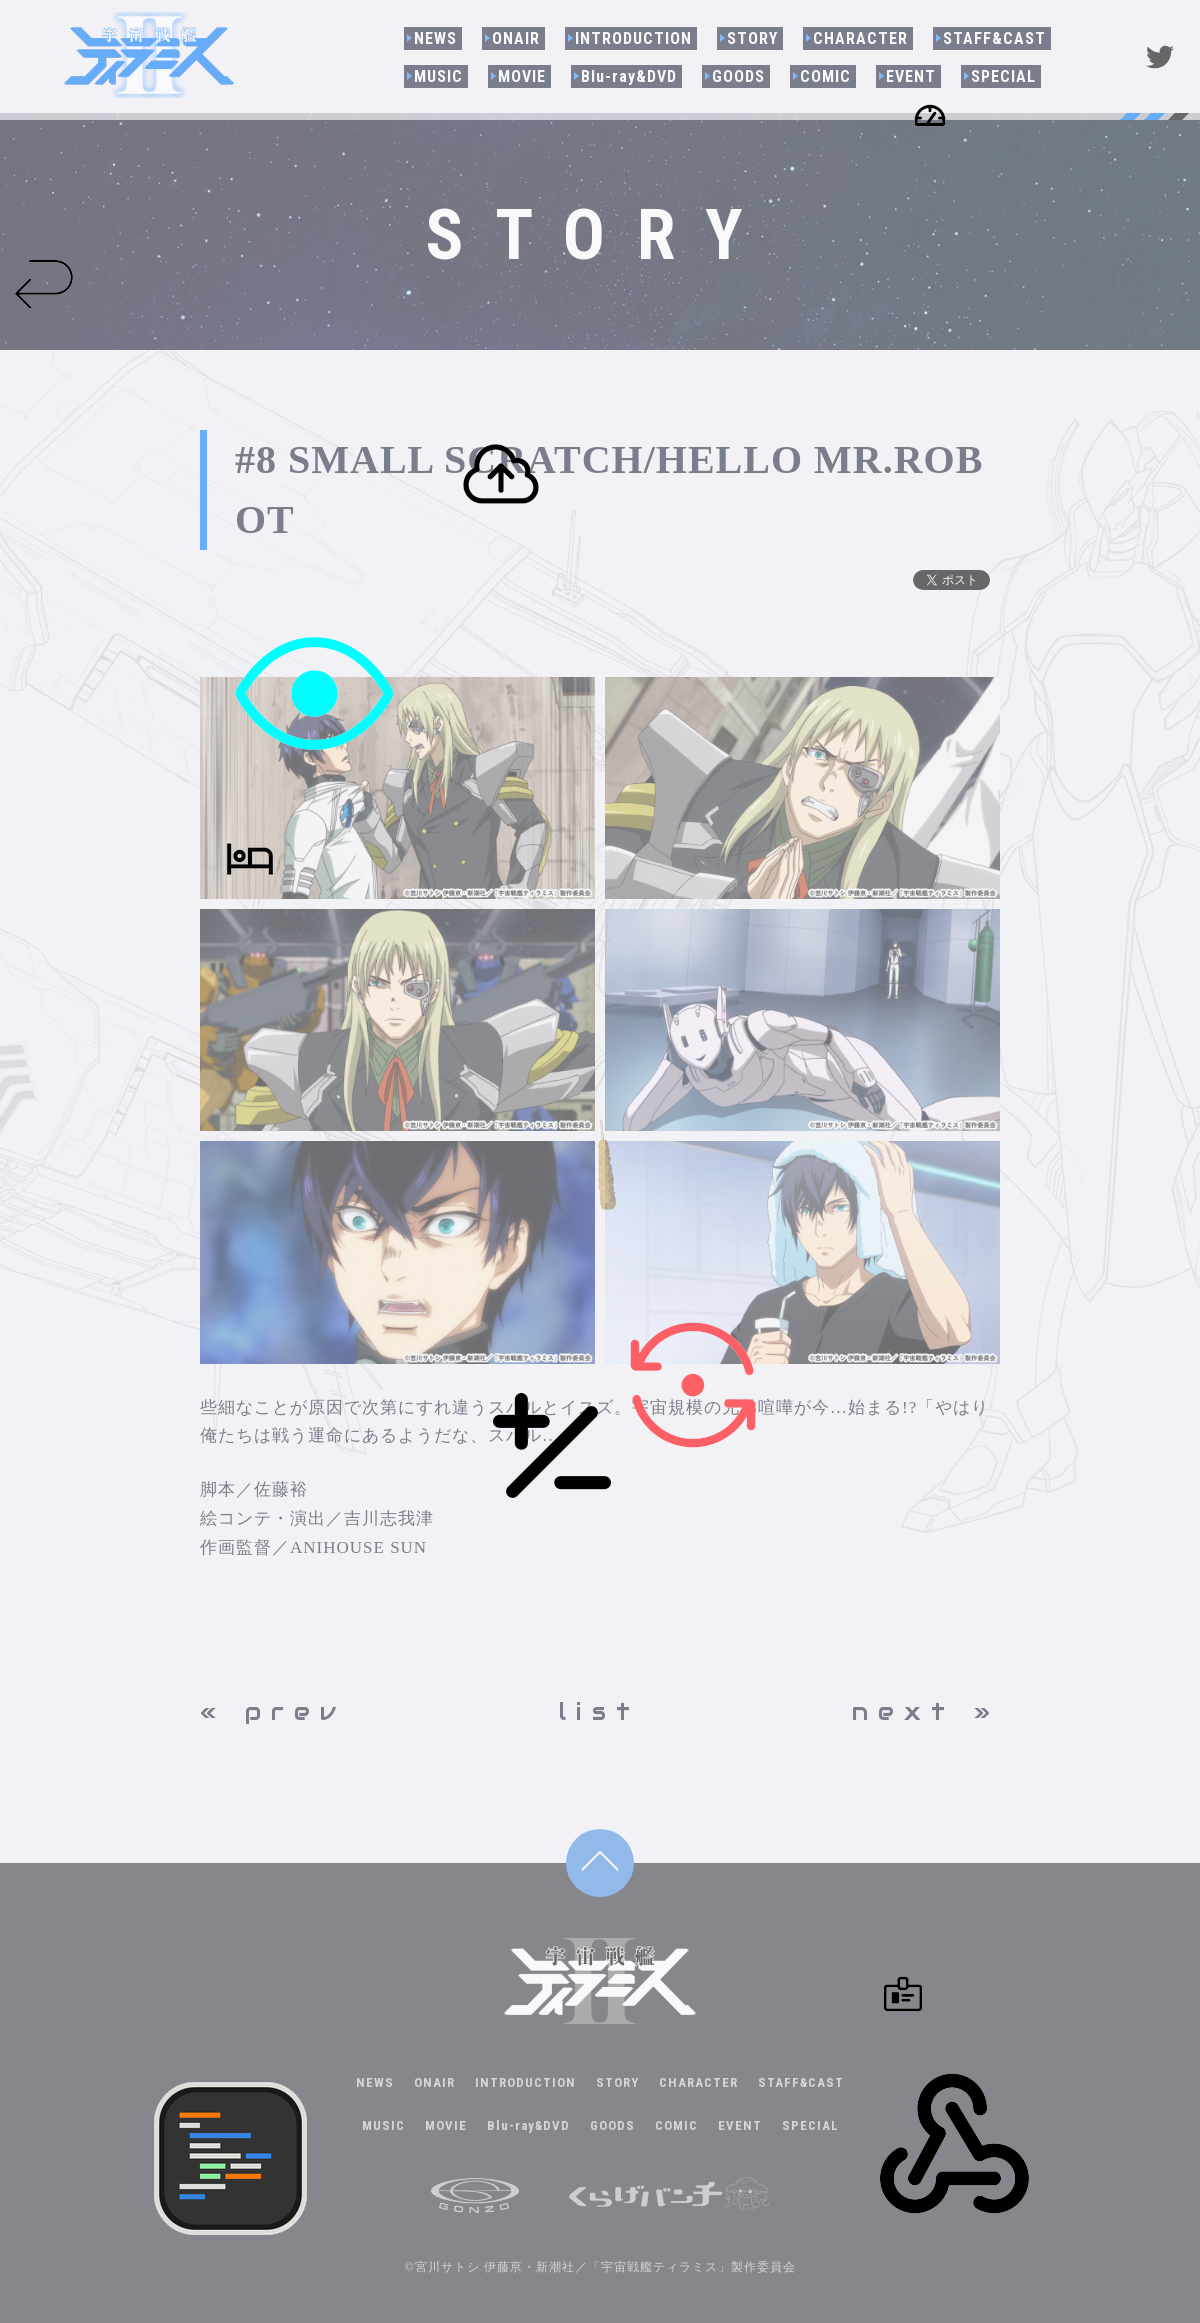 Image resolution: width=1200 pixels, height=2323 pixels. What do you see at coordinates (930, 117) in the screenshot?
I see `view performance metrics or speed` at bounding box center [930, 117].